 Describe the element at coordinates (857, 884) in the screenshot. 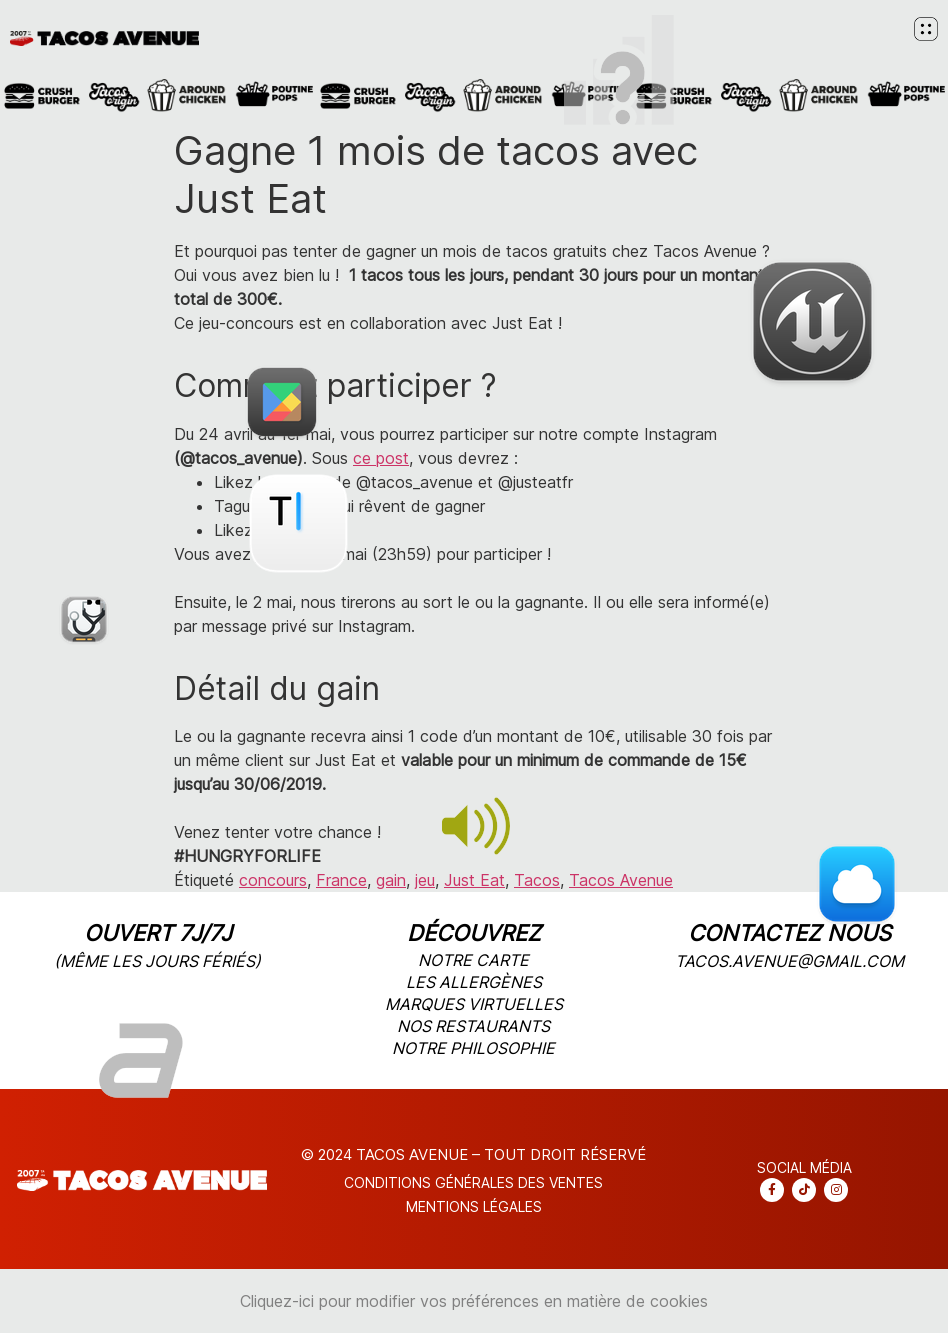

I see `access online account settings` at that location.